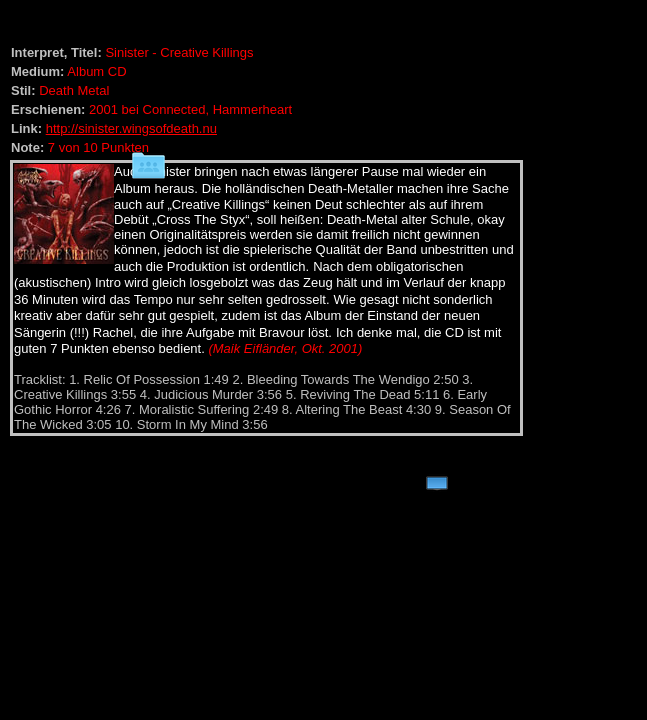 Image resolution: width=647 pixels, height=720 pixels. I want to click on access shared group folder, so click(148, 165).